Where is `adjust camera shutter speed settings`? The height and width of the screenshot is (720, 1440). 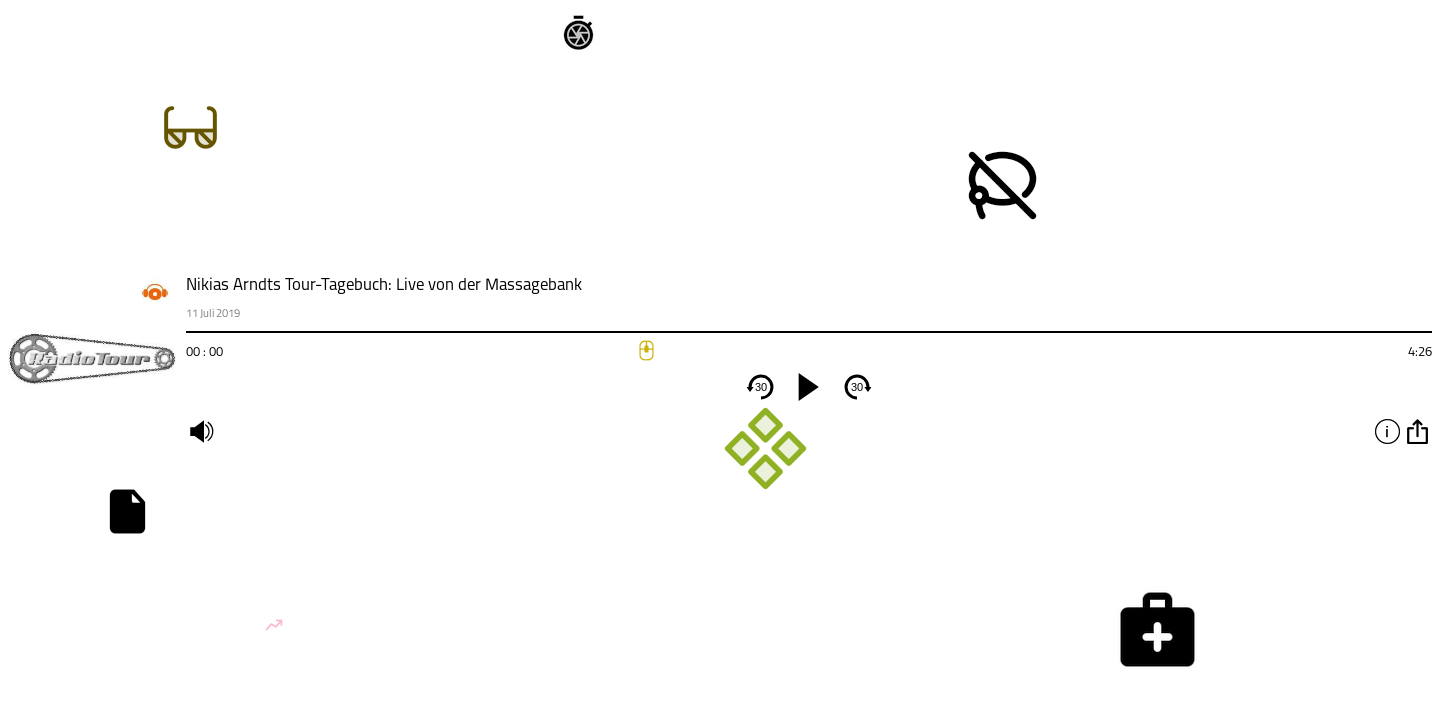 adjust camera shutter speed settings is located at coordinates (578, 33).